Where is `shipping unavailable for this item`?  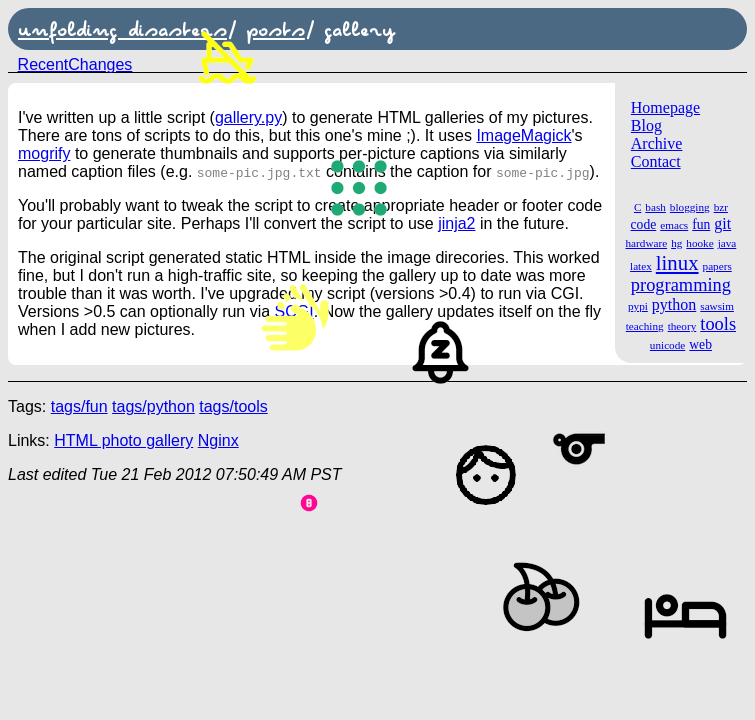
shipping unavailable for this item is located at coordinates (227, 57).